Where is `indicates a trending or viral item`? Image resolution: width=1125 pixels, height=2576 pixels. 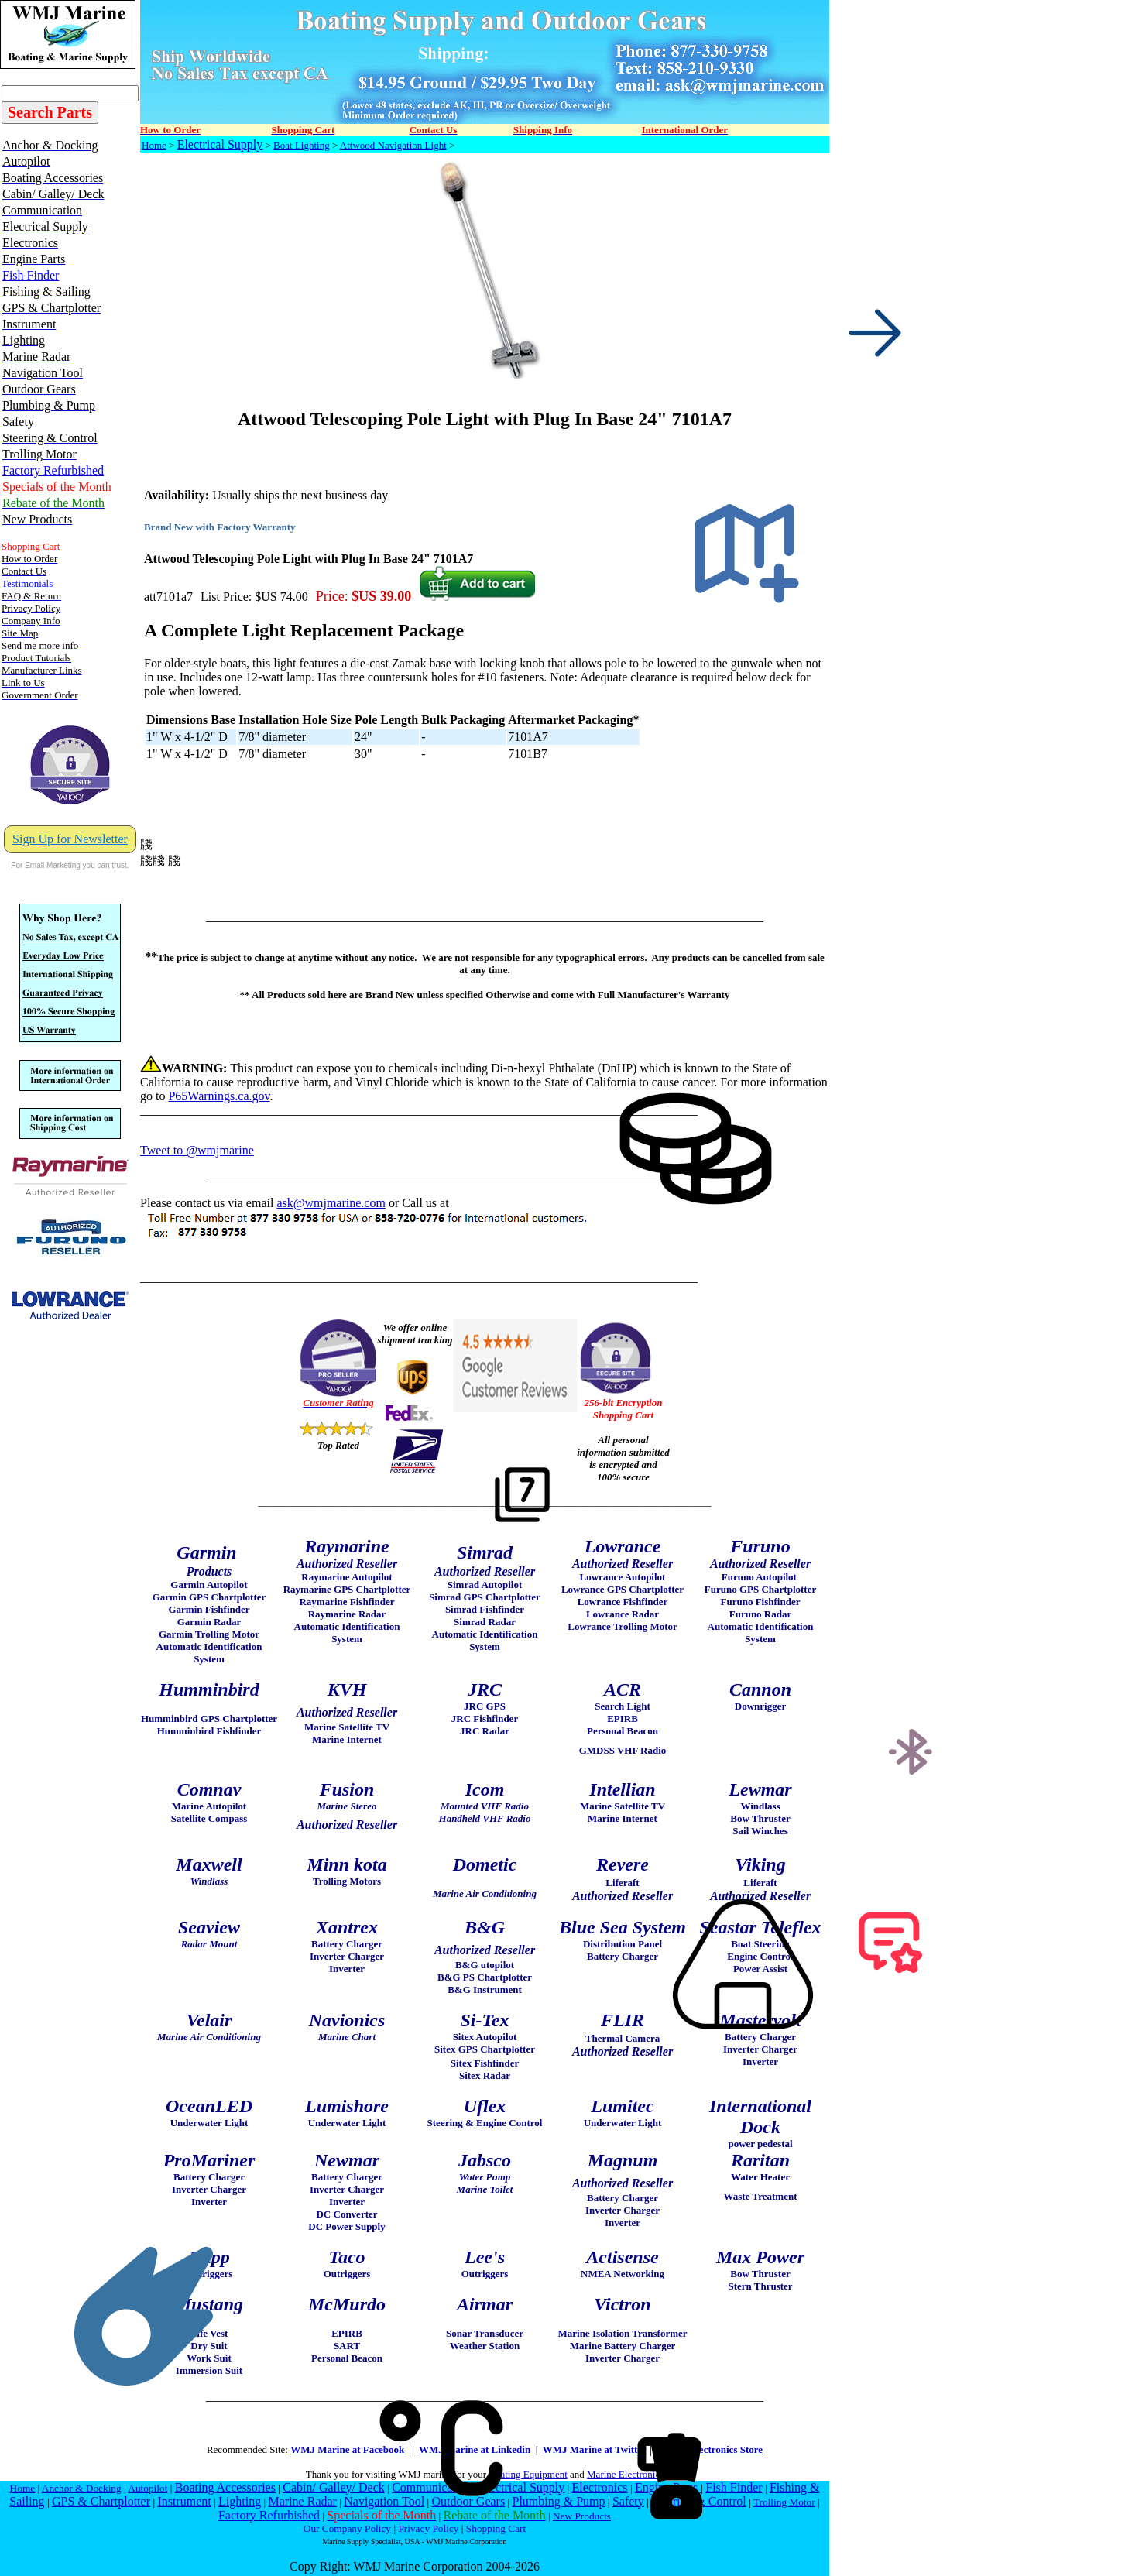
indicates a trending or viral item is located at coordinates (143, 2316).